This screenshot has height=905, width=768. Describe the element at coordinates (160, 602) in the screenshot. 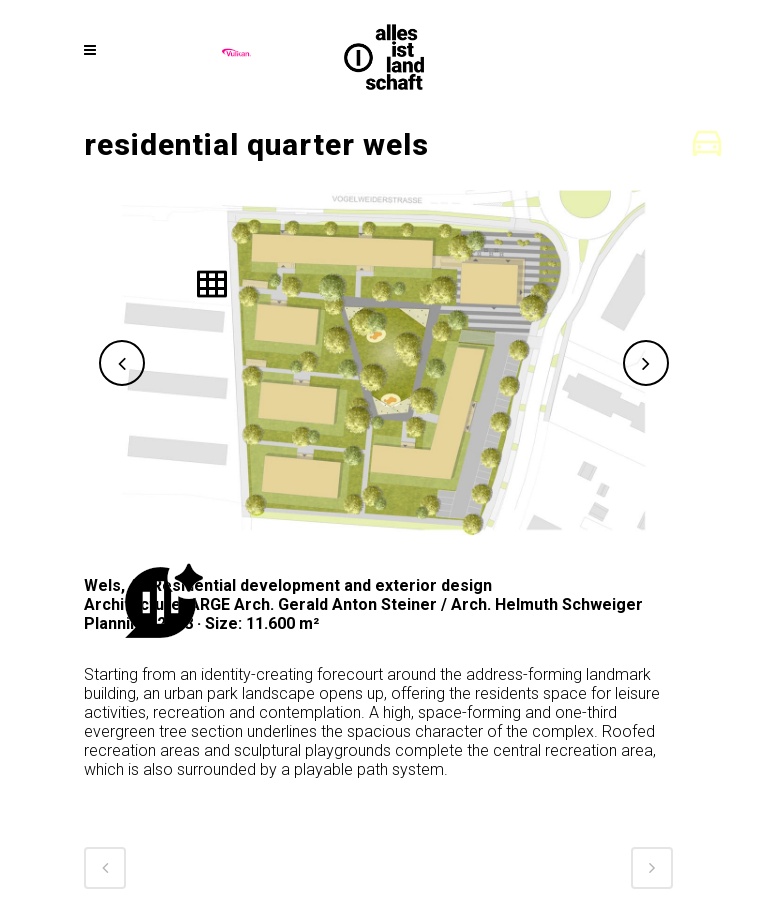

I see `start a voice conversation with AI assistant` at that location.